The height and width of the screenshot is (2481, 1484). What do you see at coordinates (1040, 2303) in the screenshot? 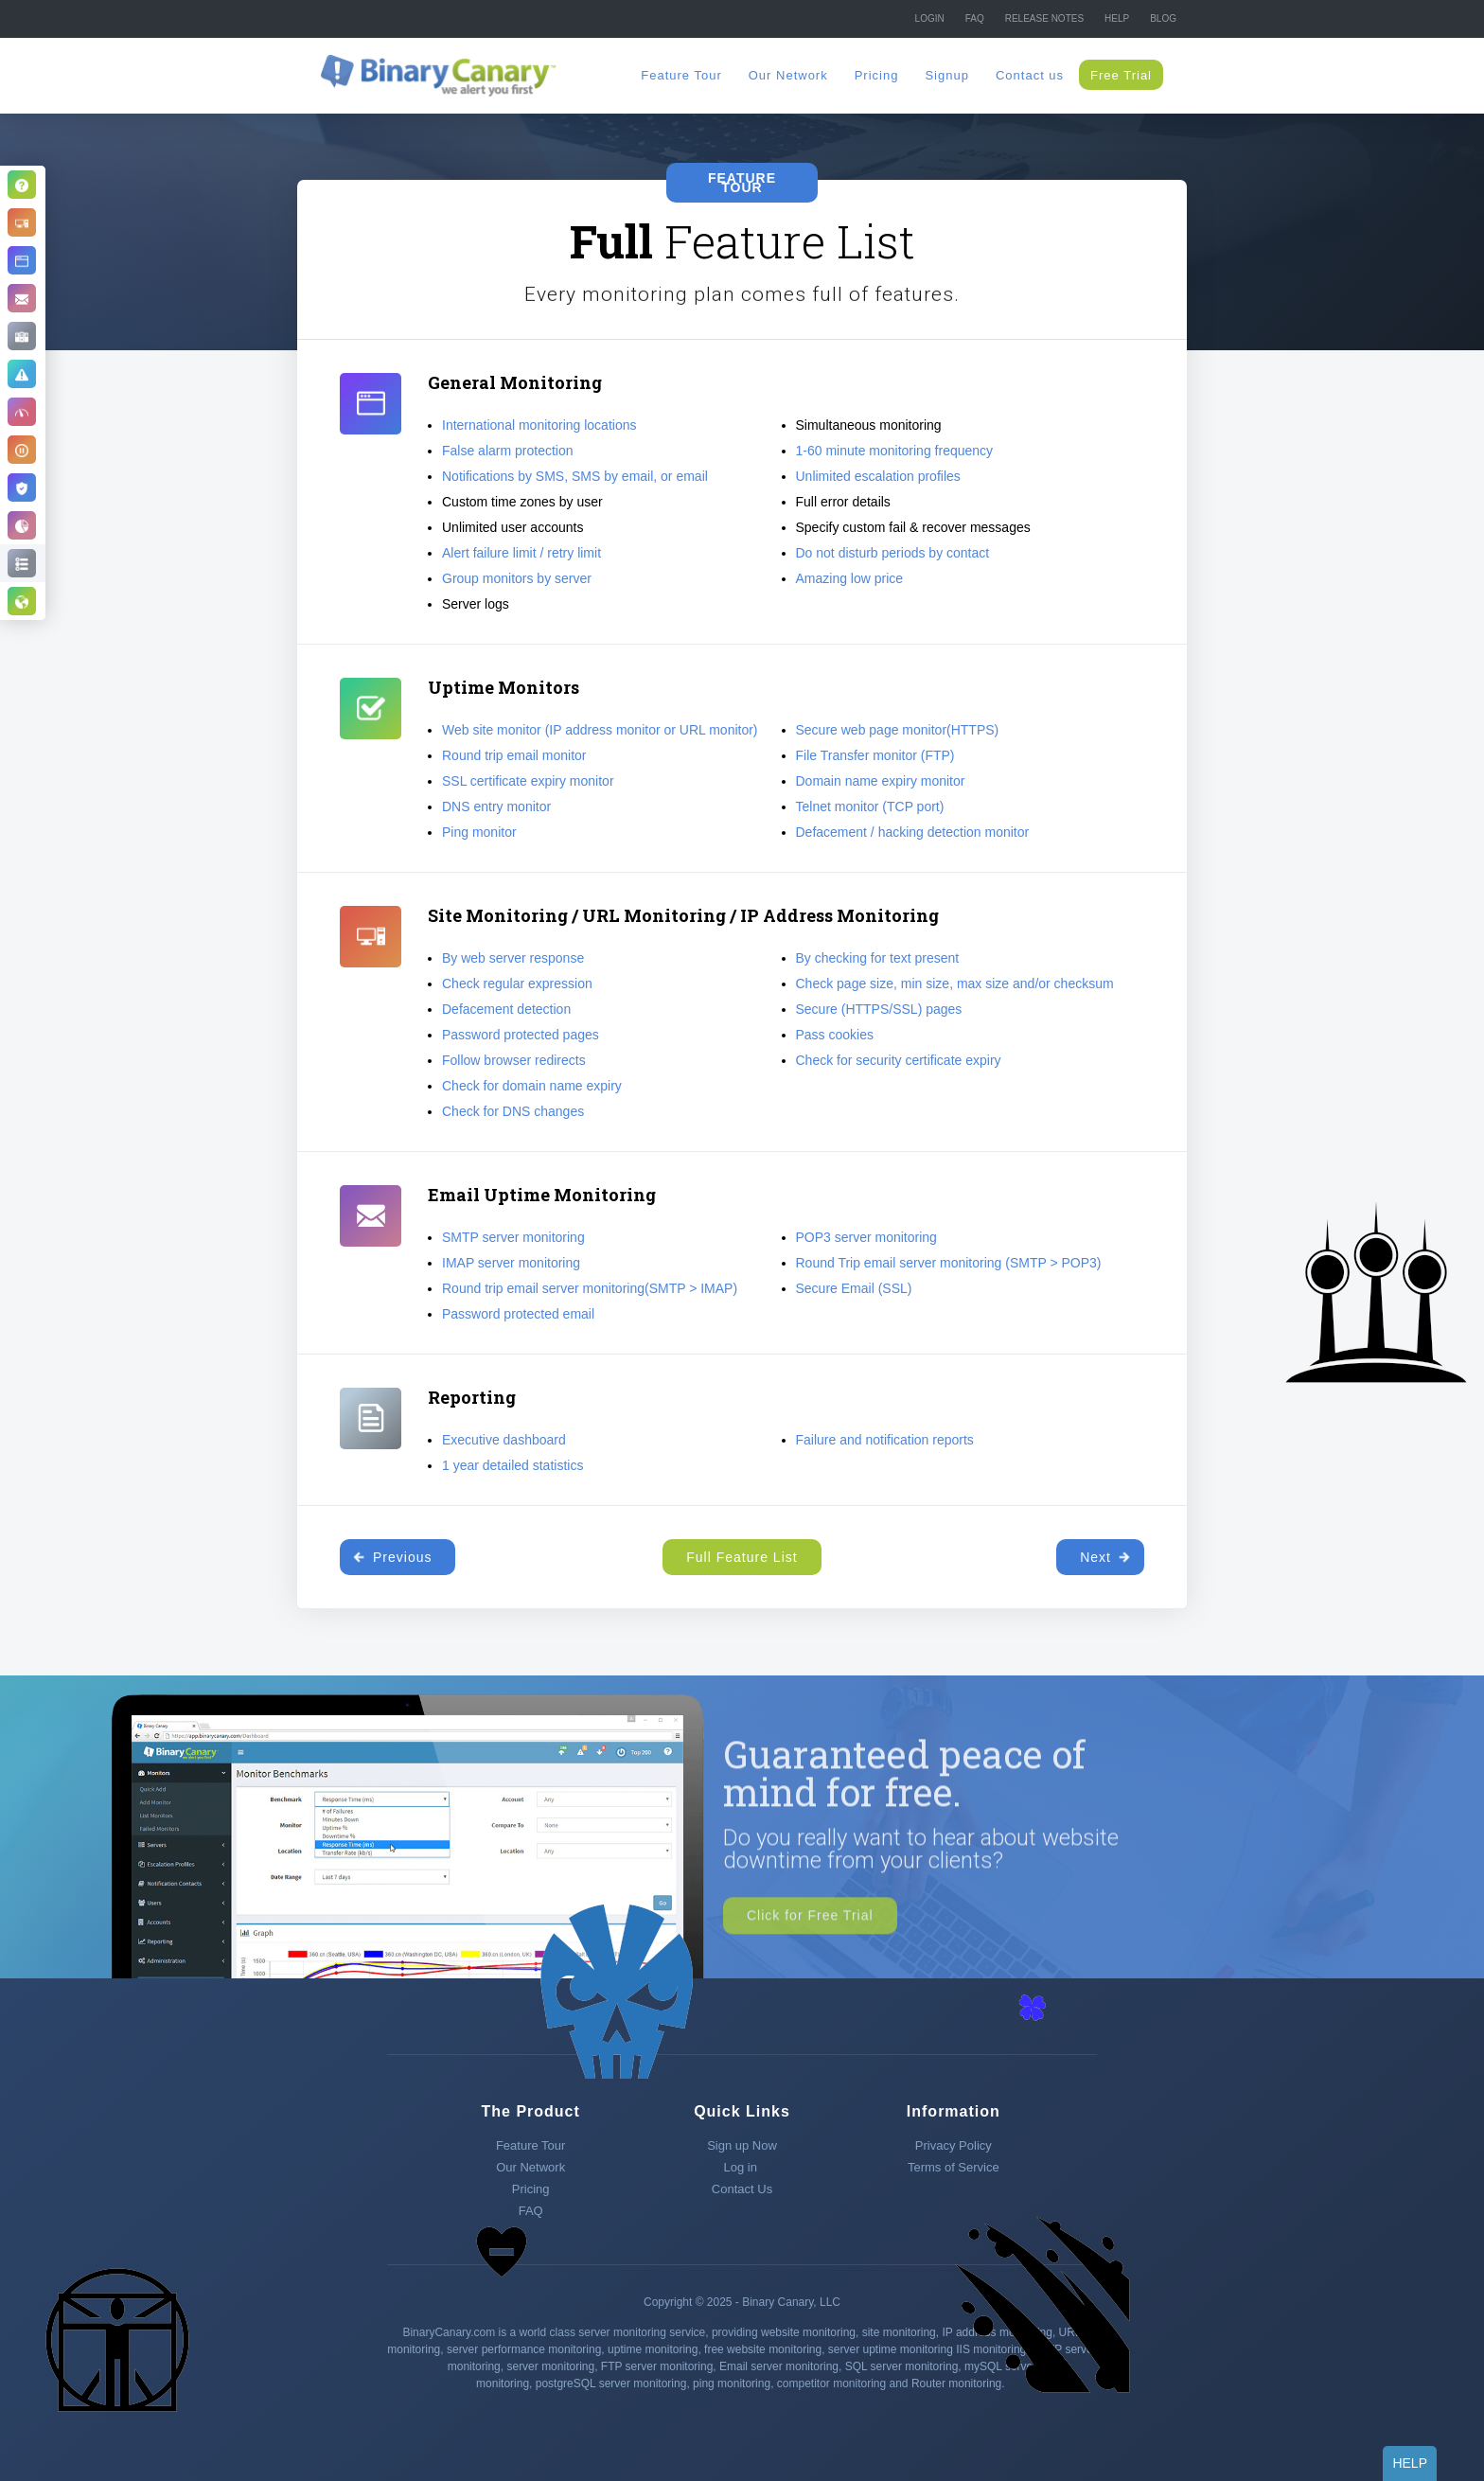
I see `indicates a violent attack or slash action` at bounding box center [1040, 2303].